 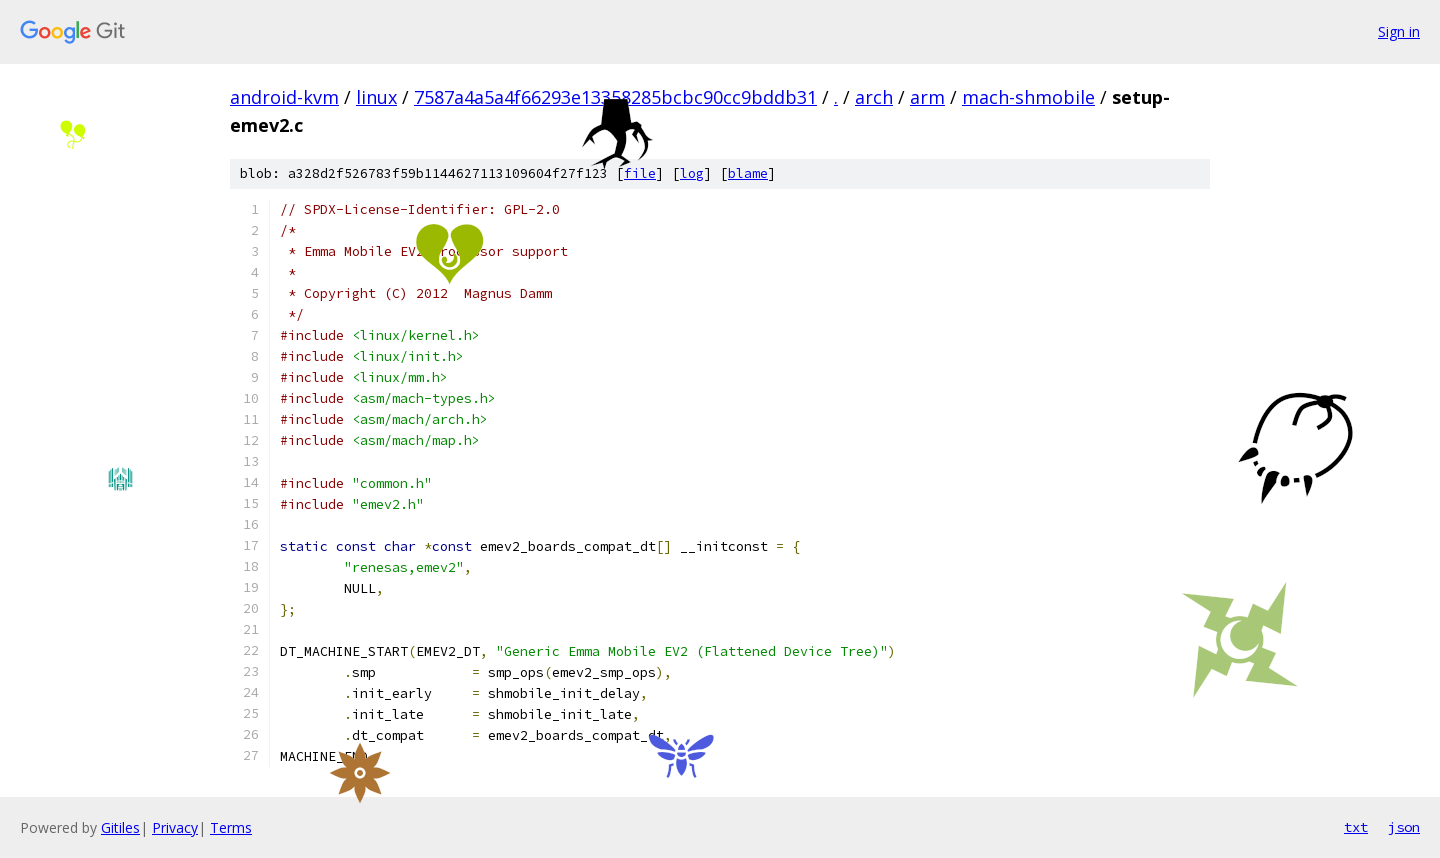 I want to click on view root system or underground elements, so click(x=617, y=134).